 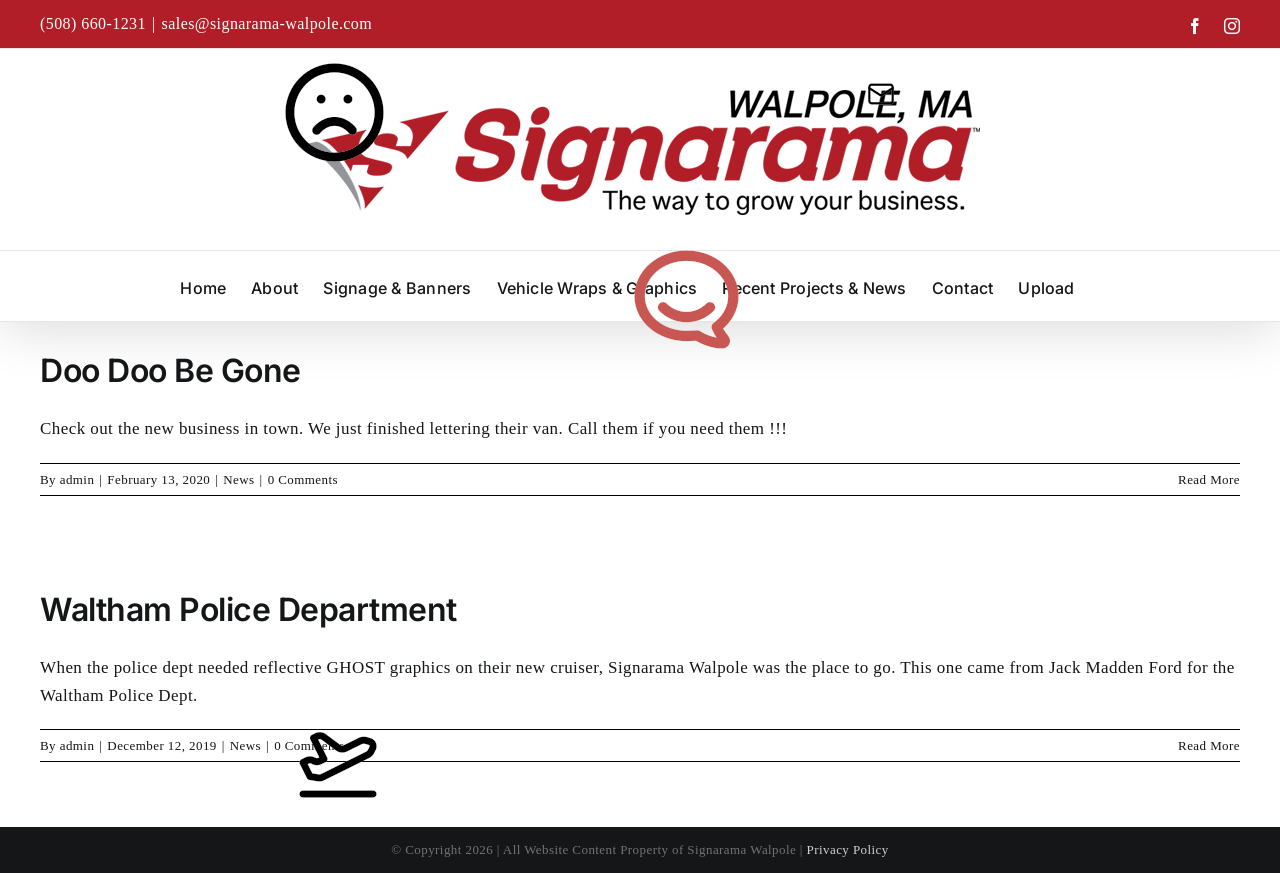 I want to click on submit negative feedback or rating, so click(x=334, y=112).